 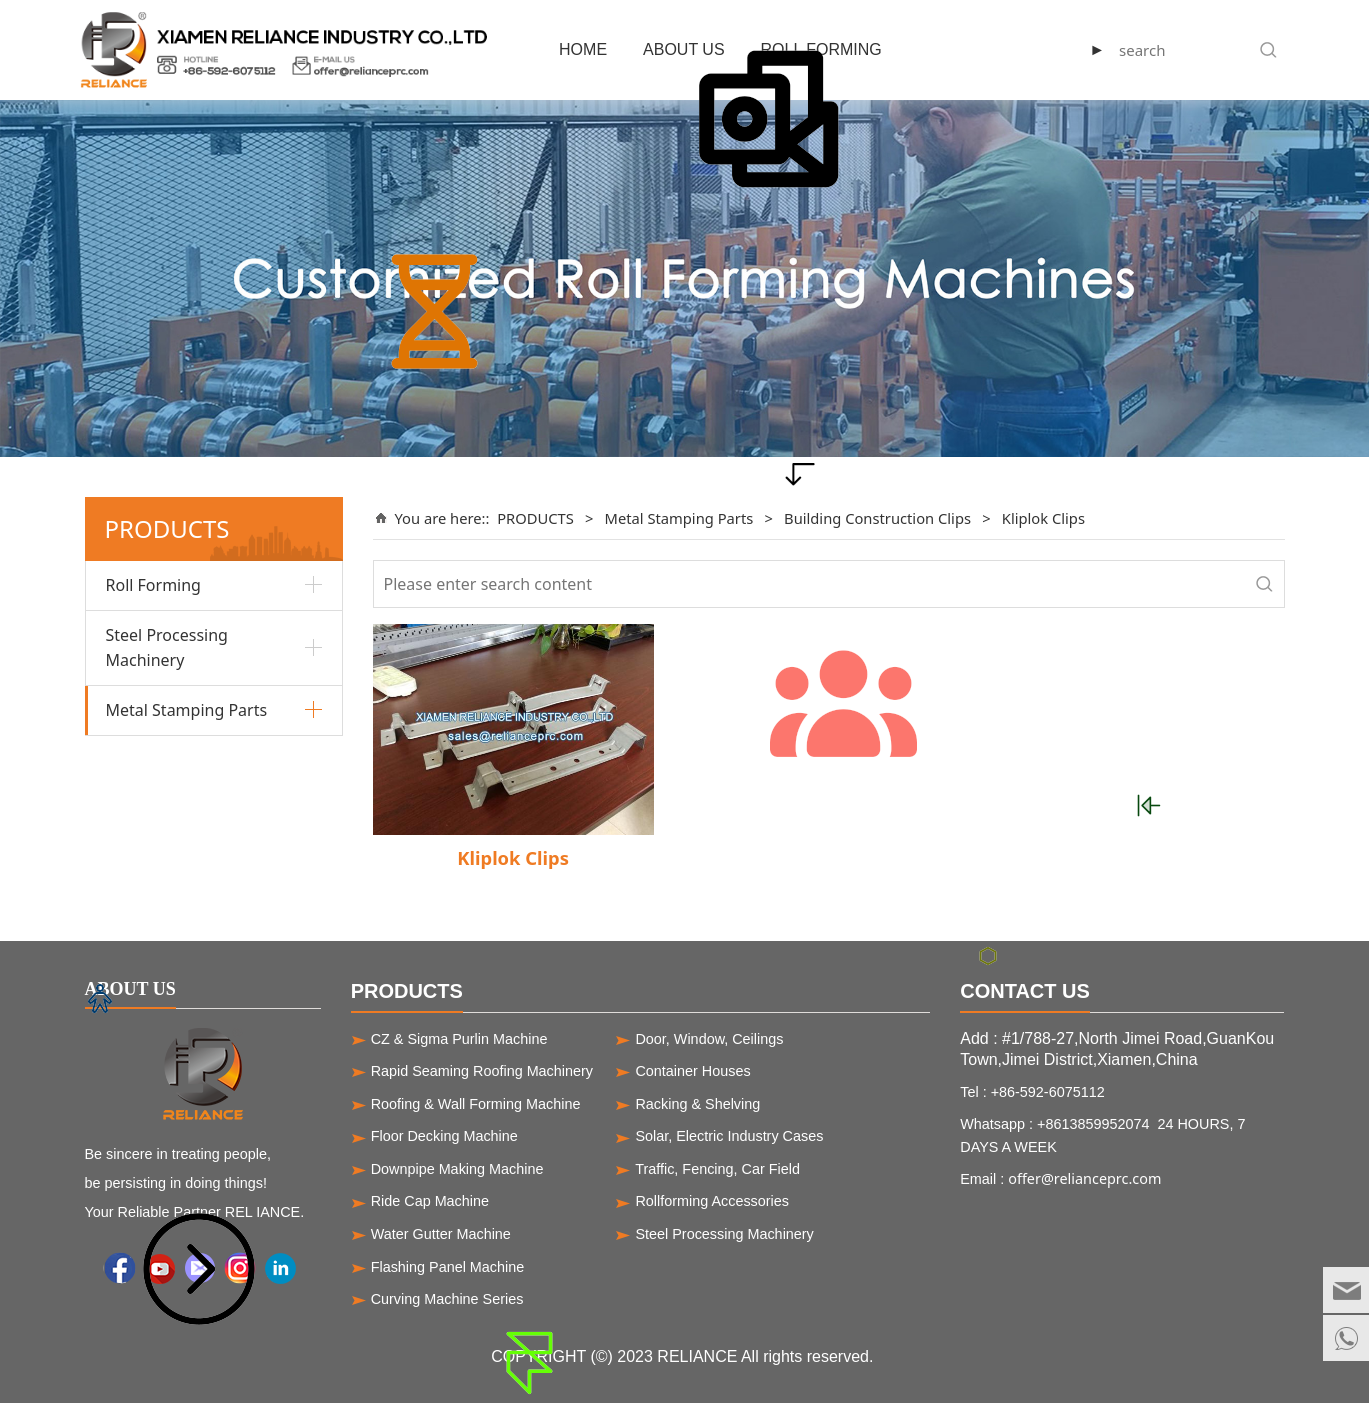 I want to click on indicates loading or processing in progress, so click(x=434, y=311).